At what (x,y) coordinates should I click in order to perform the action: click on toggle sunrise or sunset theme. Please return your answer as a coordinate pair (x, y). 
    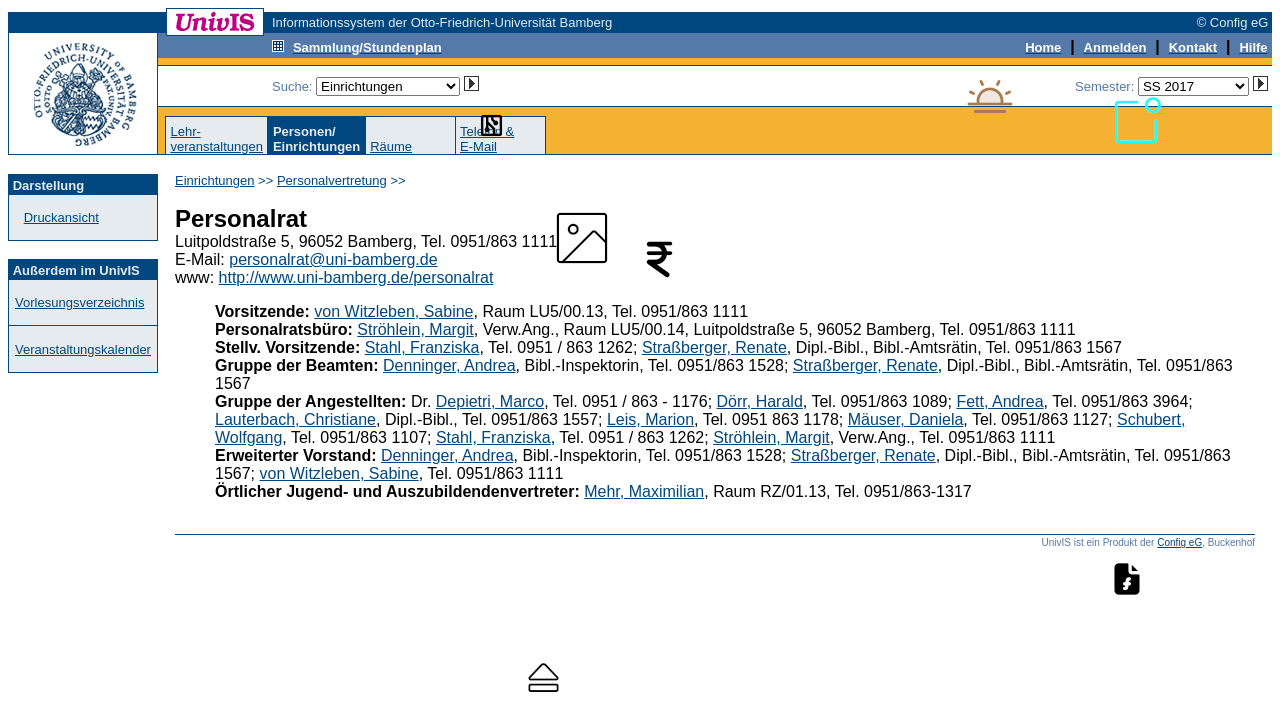
    Looking at the image, I should click on (990, 98).